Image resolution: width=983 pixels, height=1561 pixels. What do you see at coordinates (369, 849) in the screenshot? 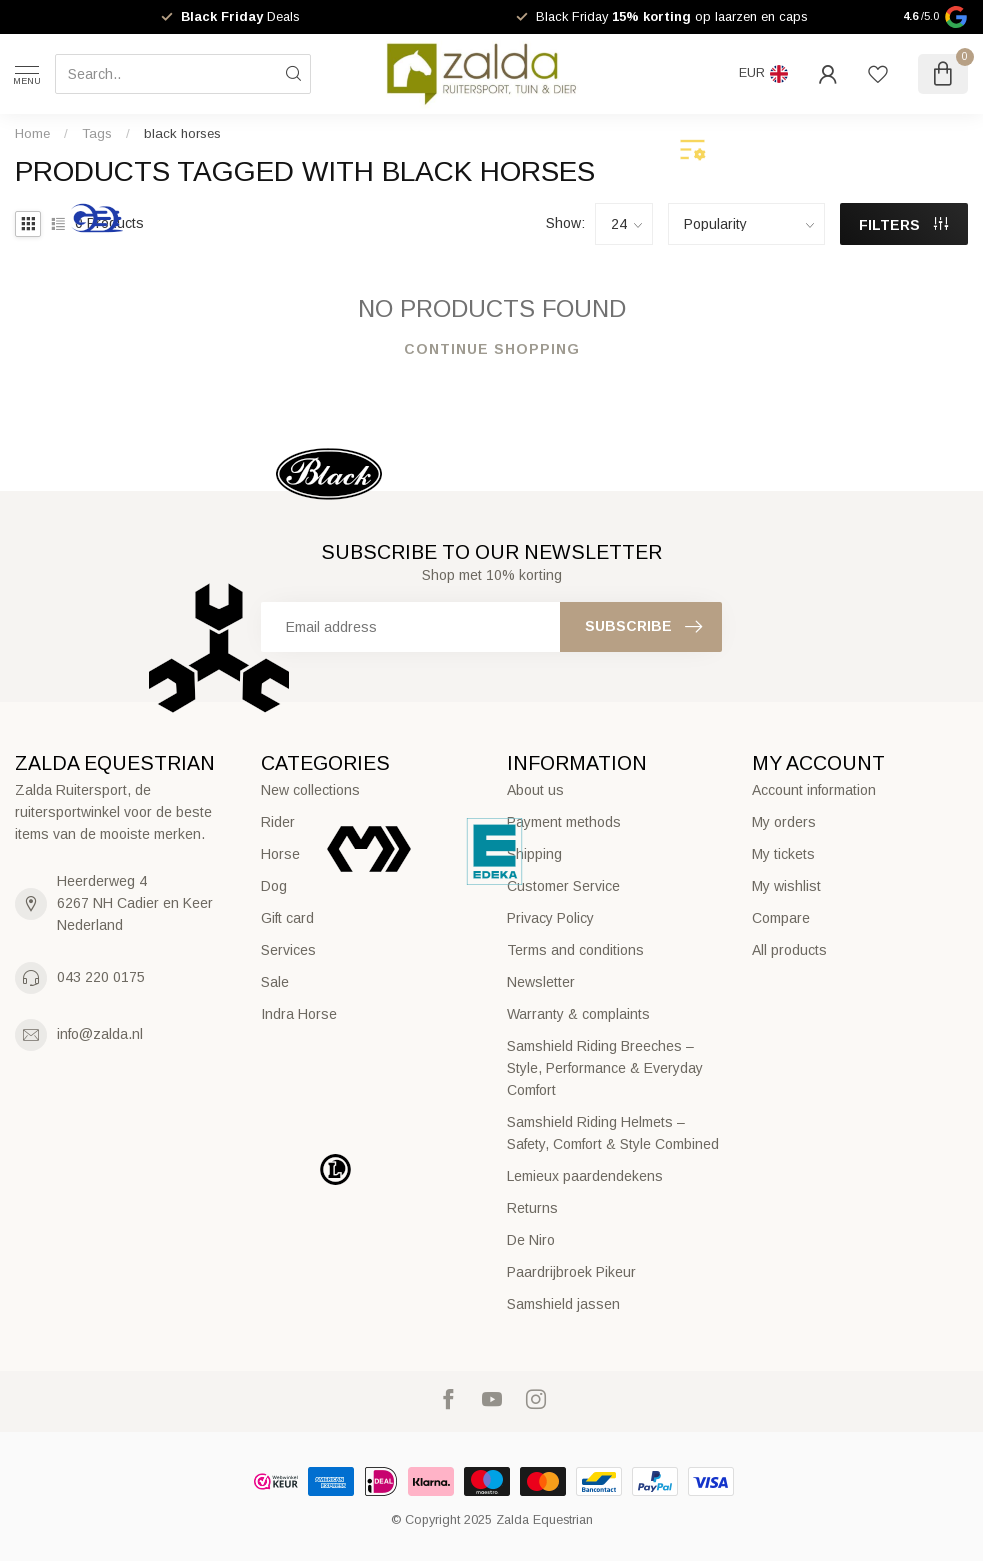
I see `marko javascript framework logo` at bounding box center [369, 849].